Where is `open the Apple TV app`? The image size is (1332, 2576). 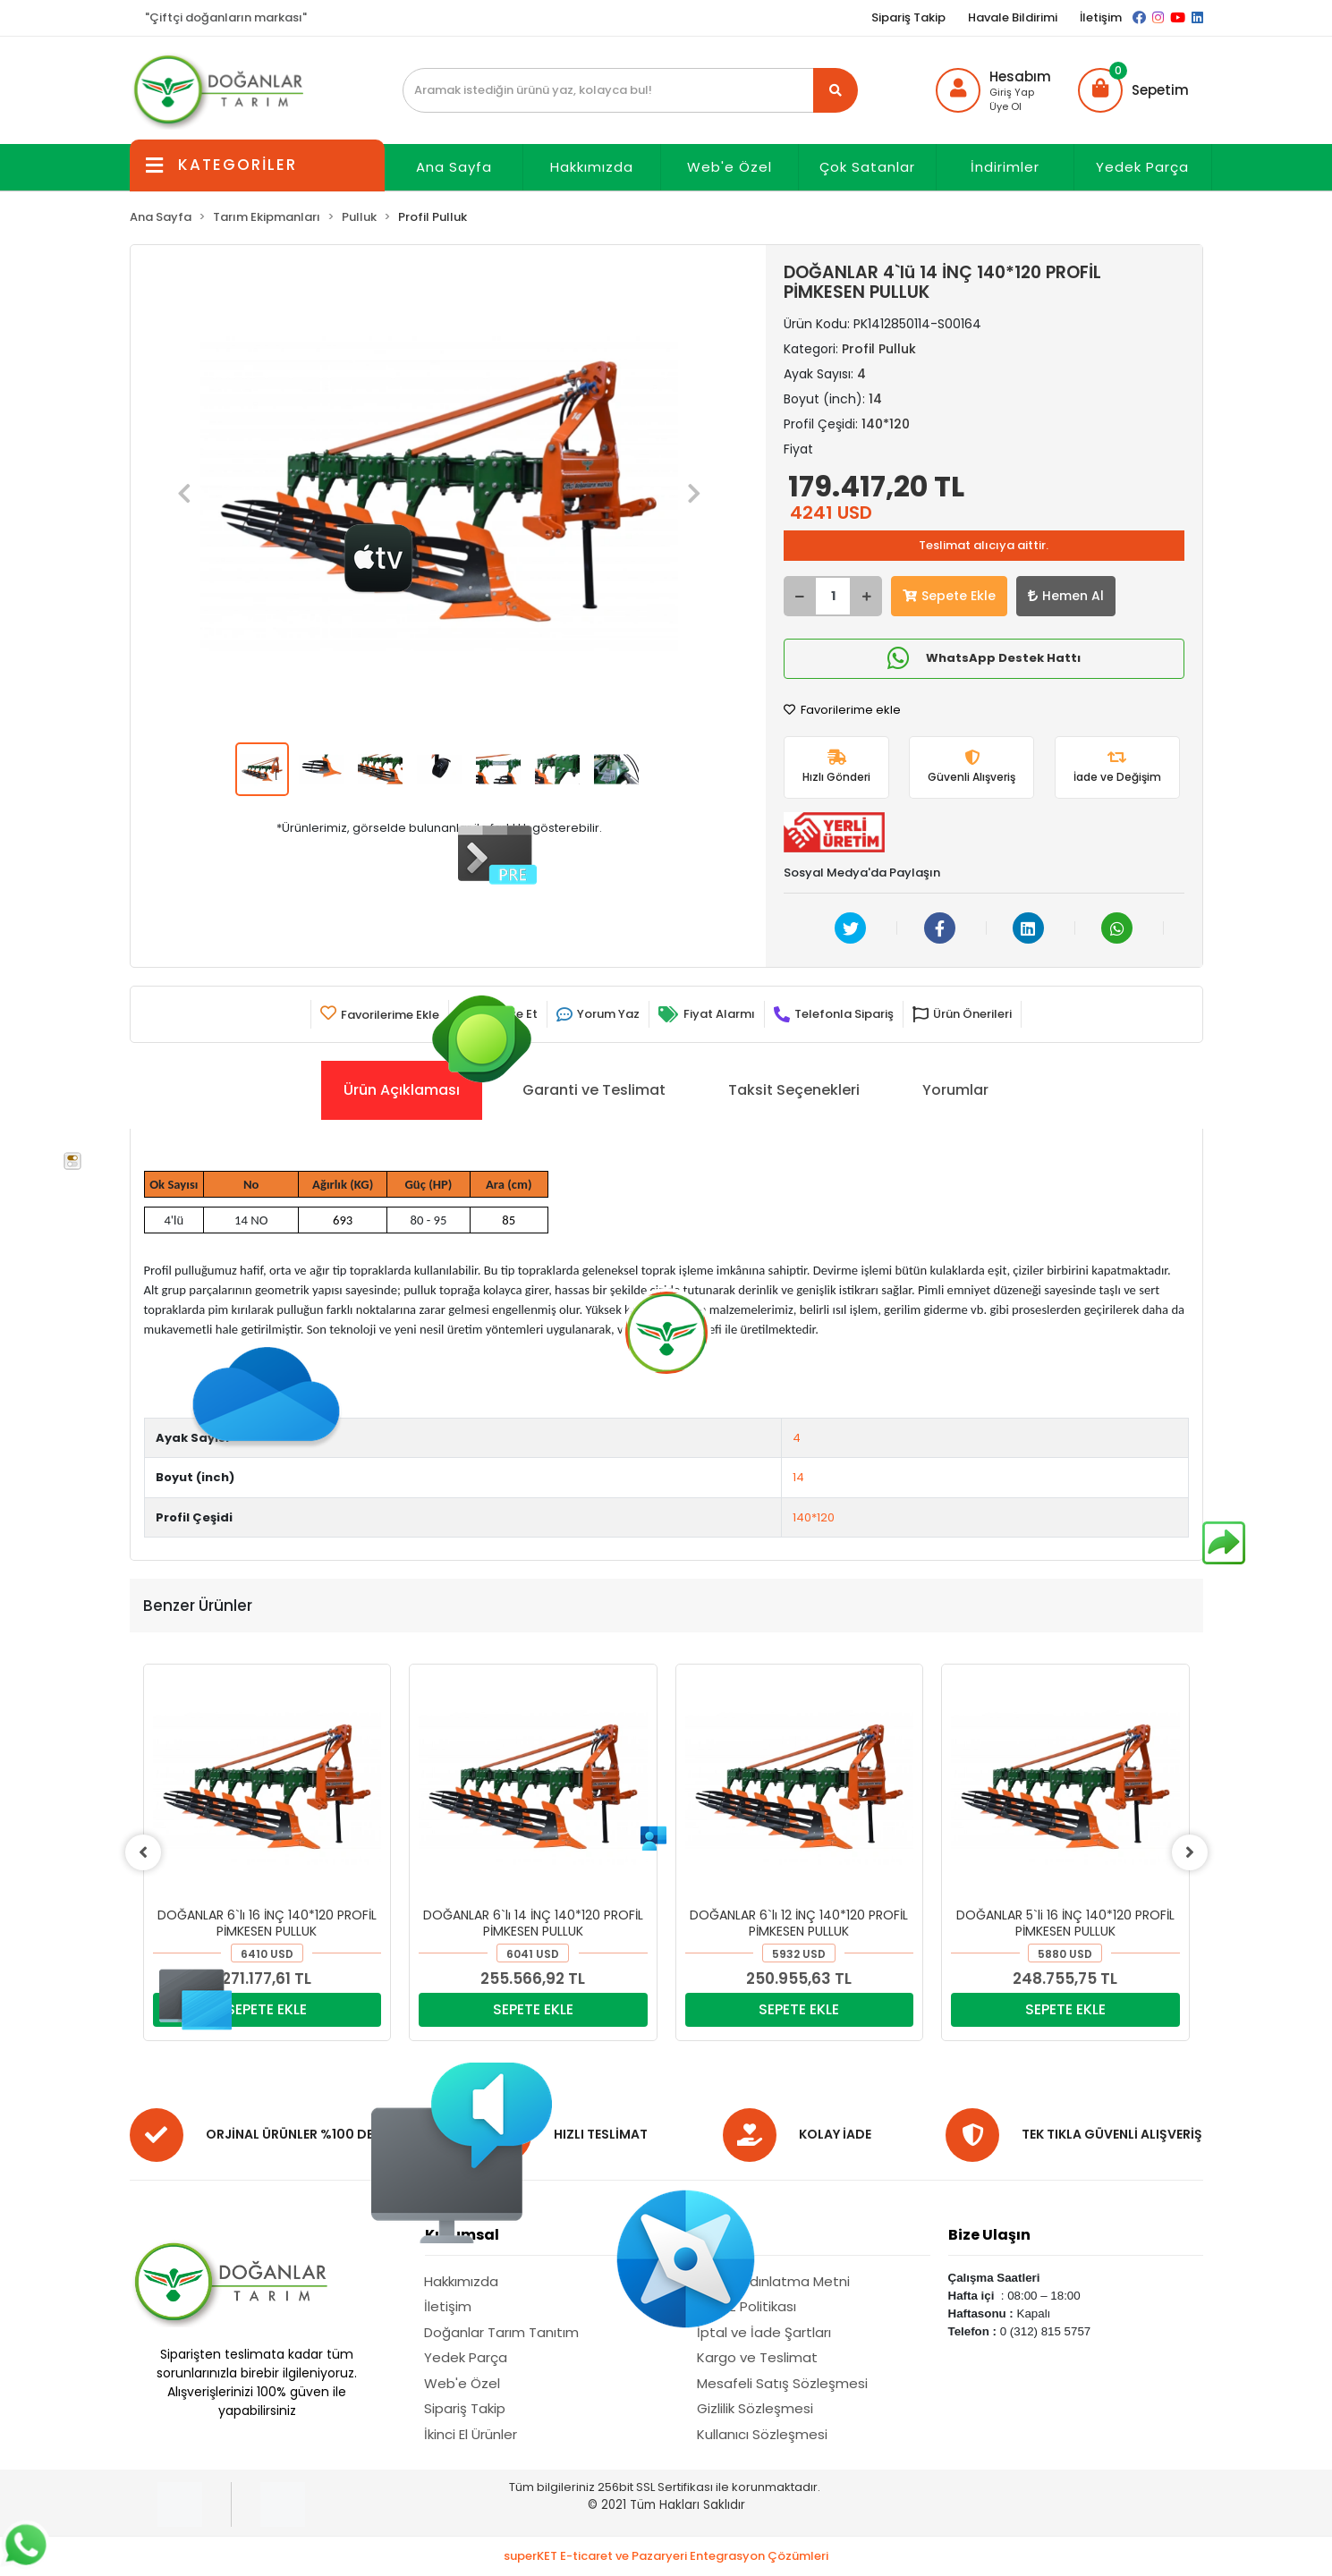 open the Apple TV app is located at coordinates (378, 558).